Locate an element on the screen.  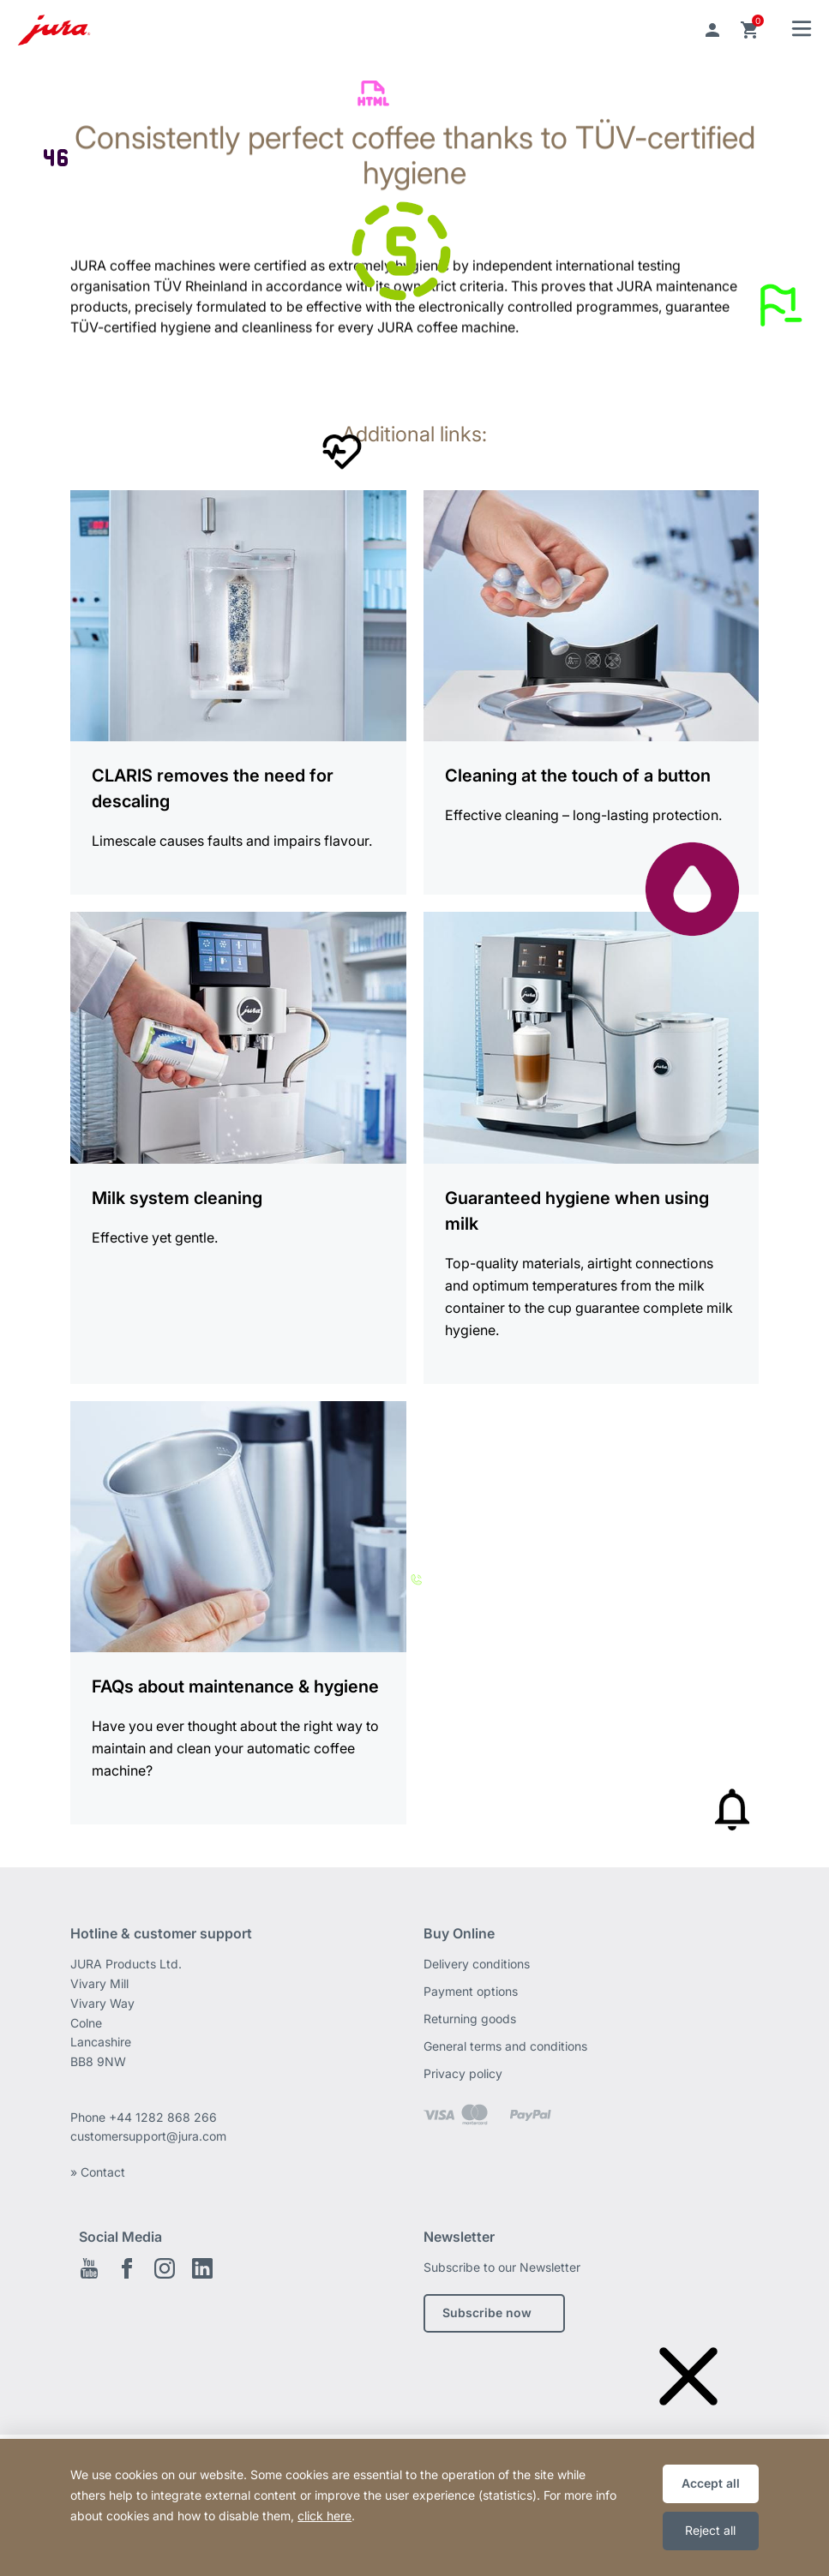
close a window or dialog is located at coordinates (688, 2376).